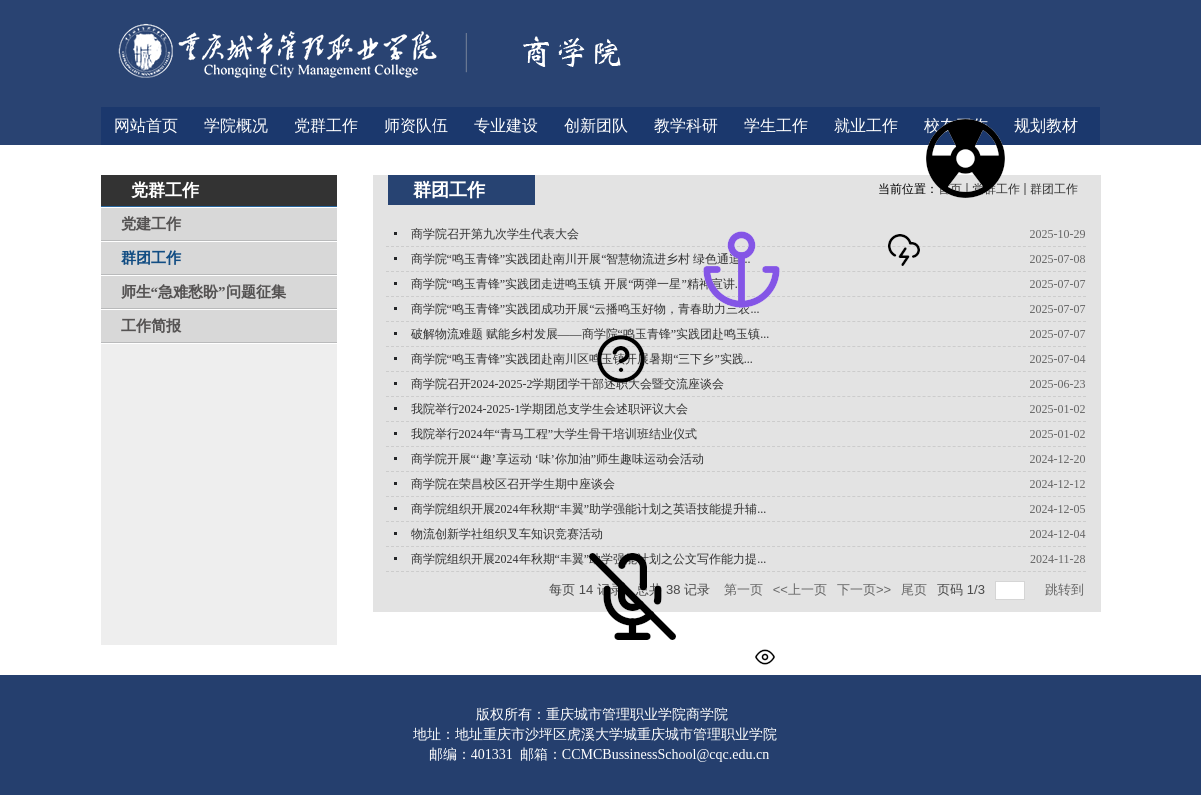  What do you see at coordinates (965, 158) in the screenshot?
I see `indicates hazardous or radioactive content warning` at bounding box center [965, 158].